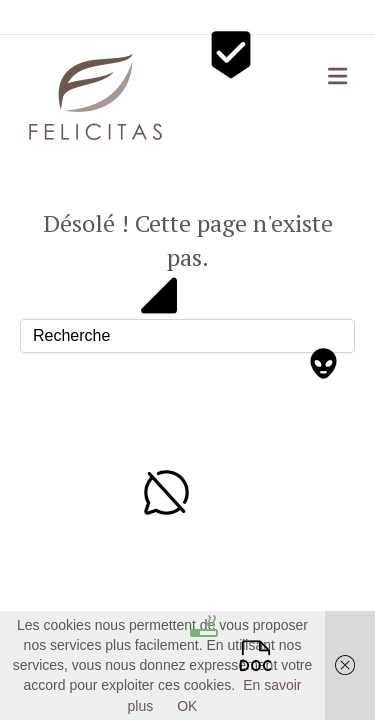  Describe the element at coordinates (323, 363) in the screenshot. I see `indicates extraterrestrial or sci-fi themed content` at that location.